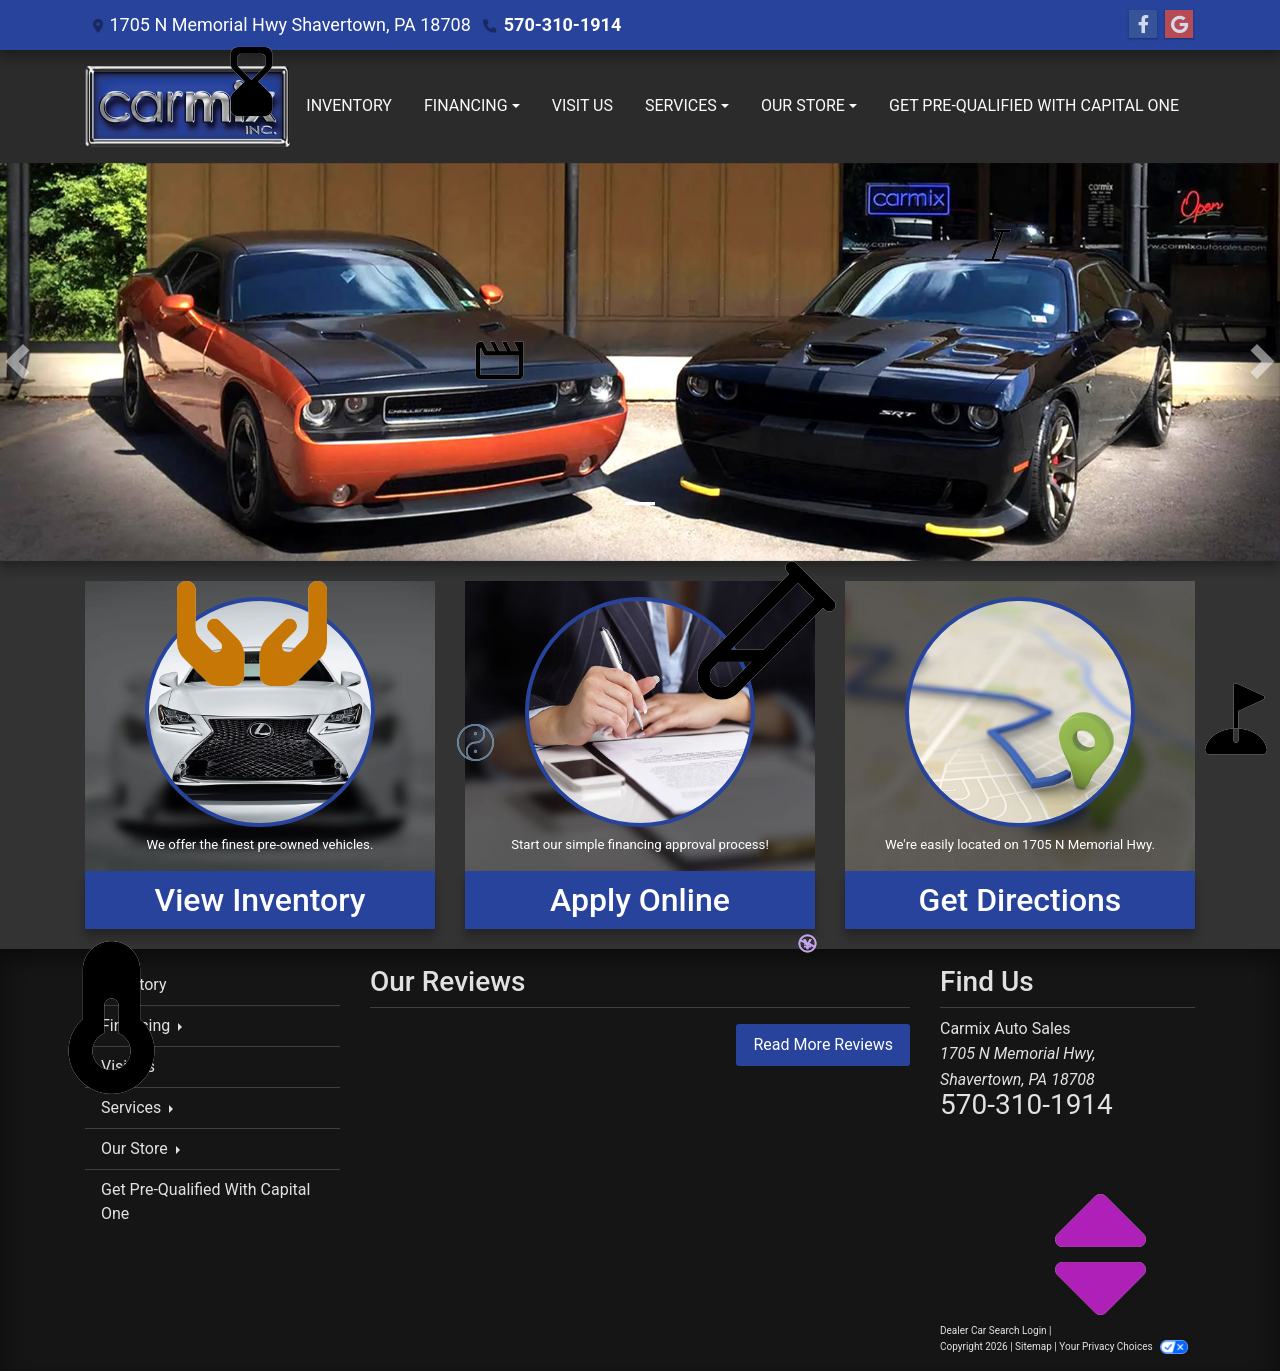 Image resolution: width=1280 pixels, height=1371 pixels. Describe the element at coordinates (807, 943) in the screenshot. I see `indicates non-commercial use license for Japan (yen symbol)` at that location.